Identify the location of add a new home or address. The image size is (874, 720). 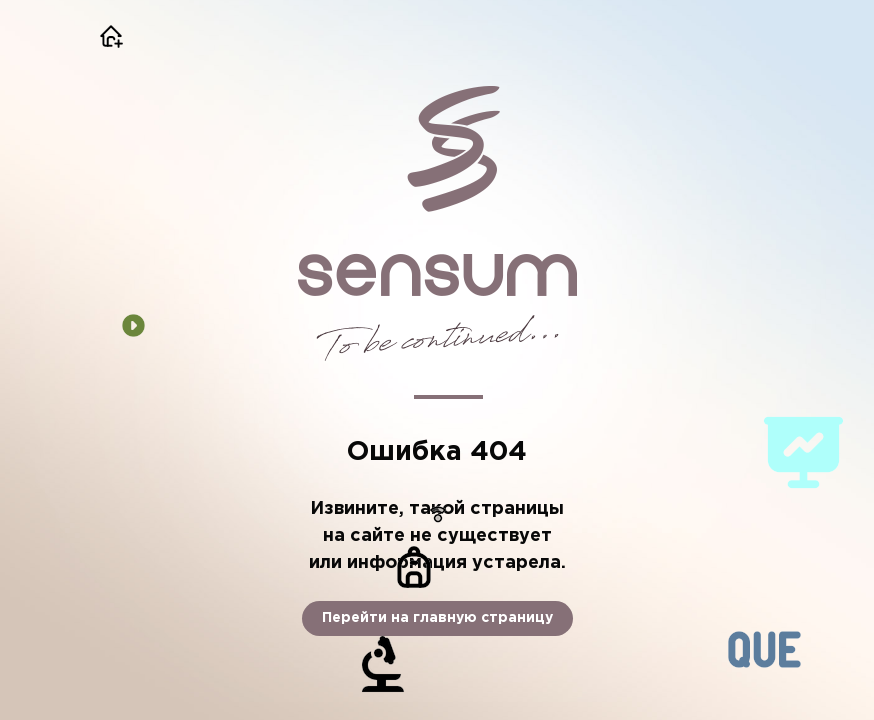
(111, 36).